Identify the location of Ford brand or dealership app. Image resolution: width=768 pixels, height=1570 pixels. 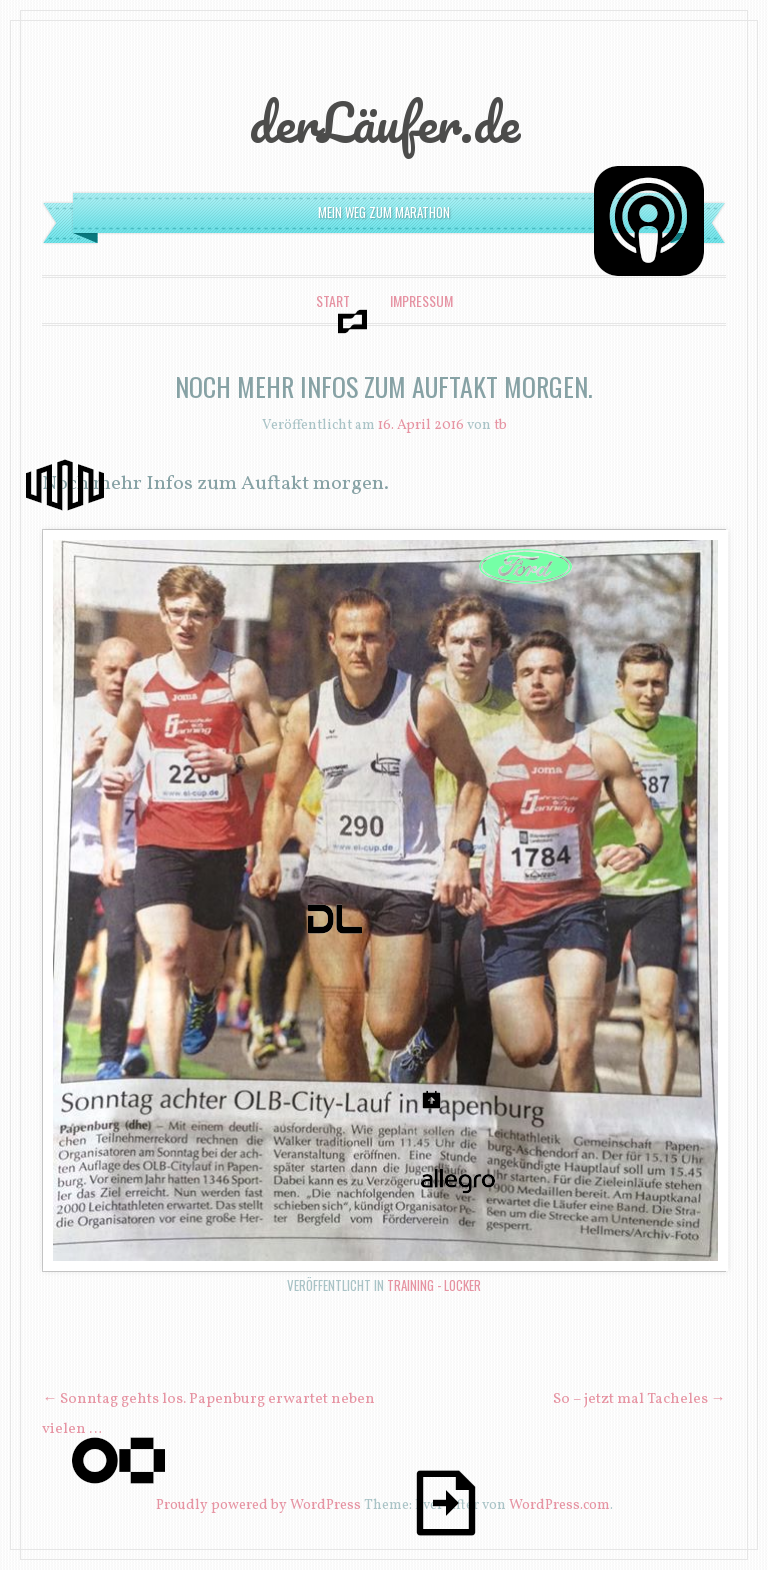
(525, 566).